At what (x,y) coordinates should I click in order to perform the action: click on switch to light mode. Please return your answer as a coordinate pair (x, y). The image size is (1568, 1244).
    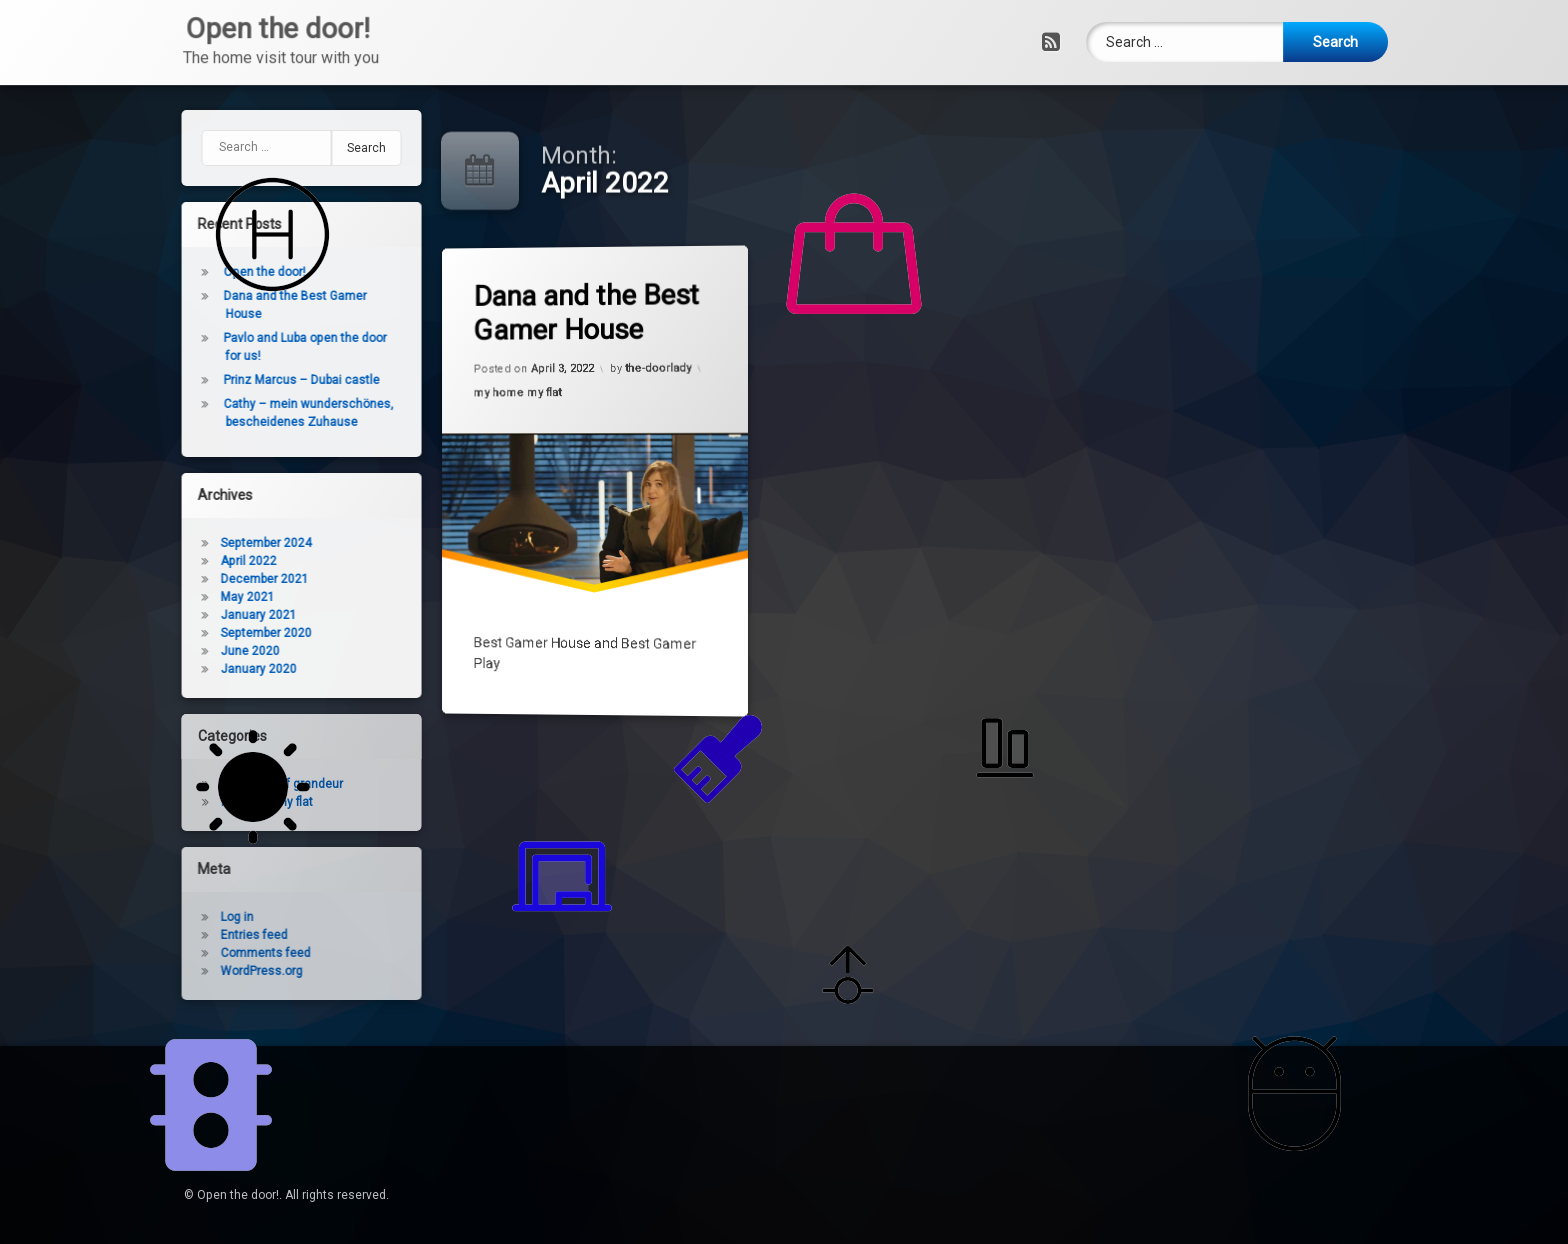
    Looking at the image, I should click on (253, 787).